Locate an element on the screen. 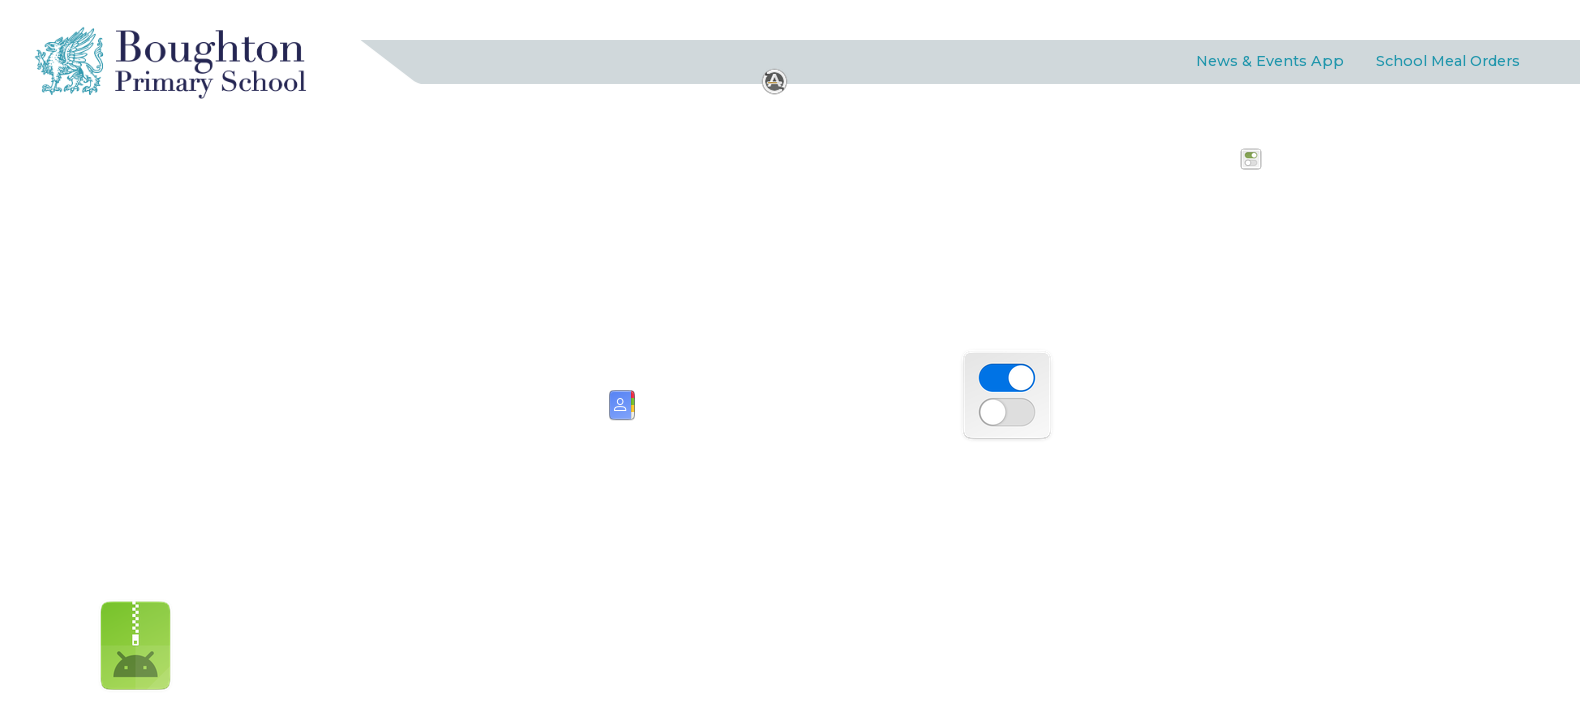 Image resolution: width=1580 pixels, height=720 pixels. check for available software updates is located at coordinates (774, 81).